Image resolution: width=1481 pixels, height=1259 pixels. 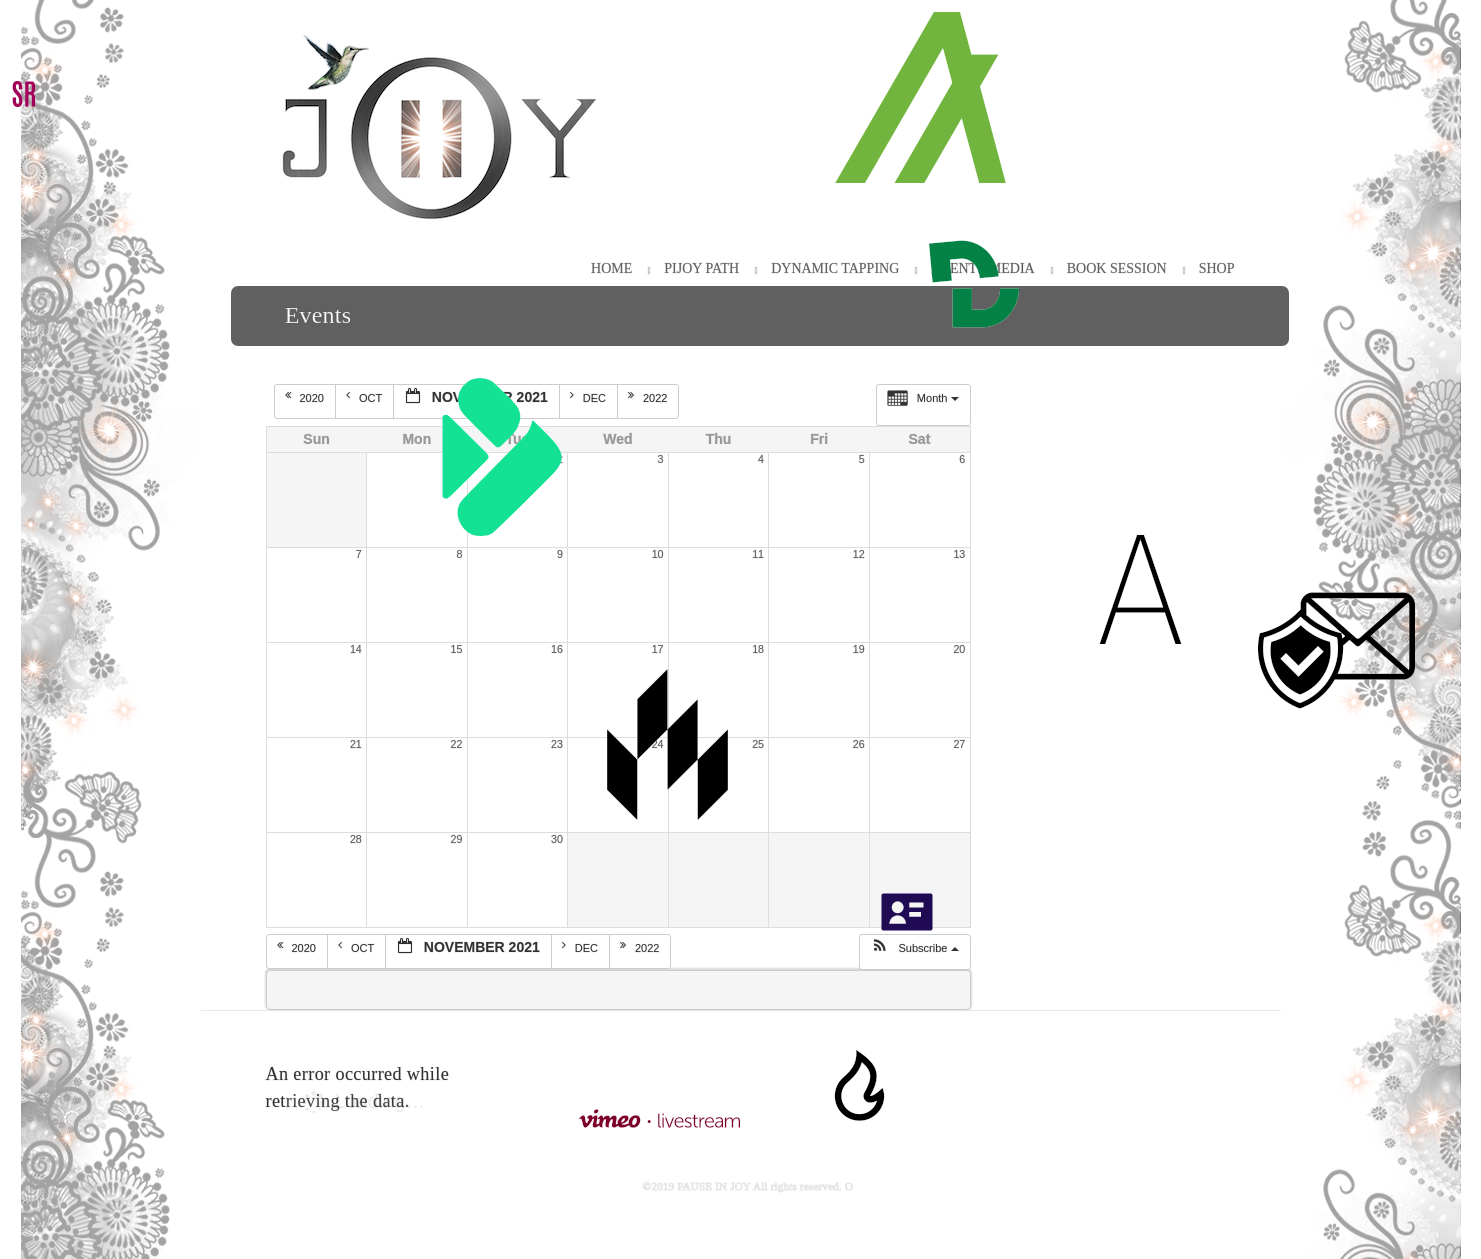 I want to click on lit web components library logo, so click(x=667, y=744).